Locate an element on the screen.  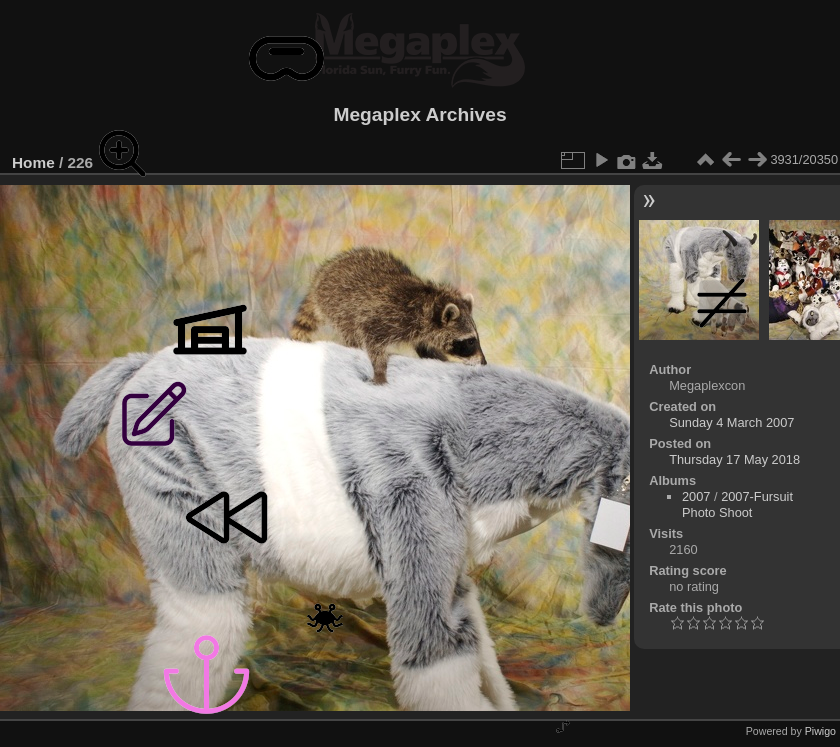
edit or compose a new document is located at coordinates (153, 415).